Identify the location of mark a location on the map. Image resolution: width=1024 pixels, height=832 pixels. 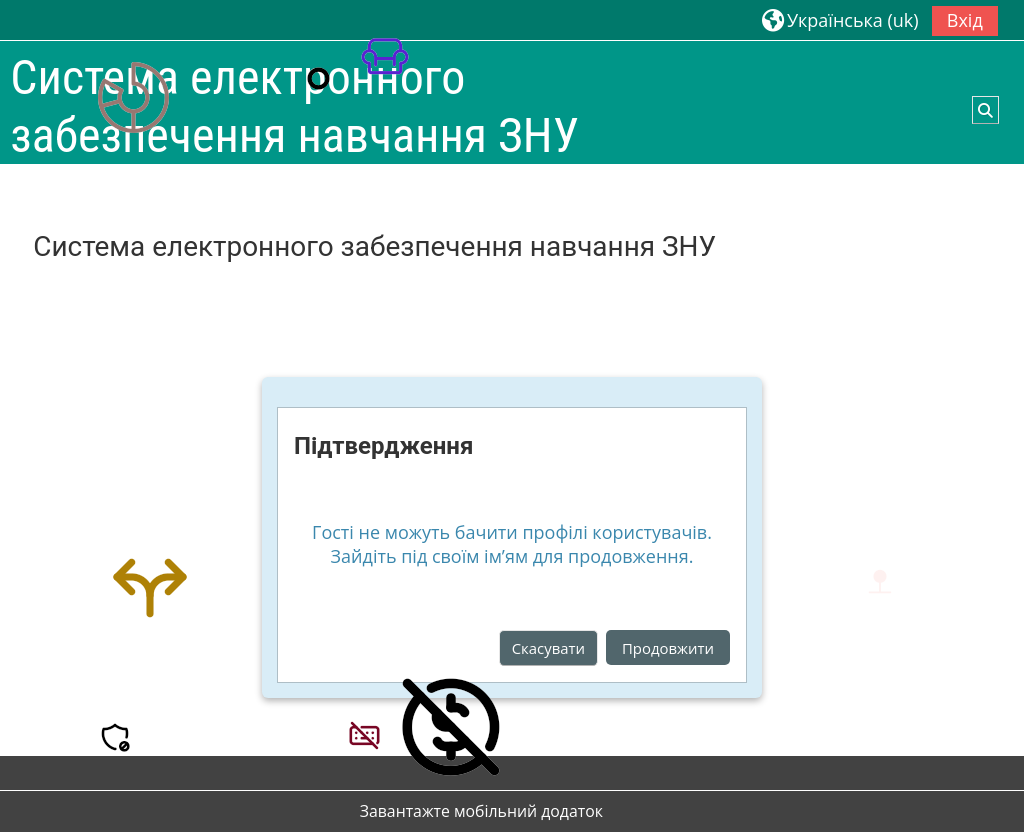
(880, 582).